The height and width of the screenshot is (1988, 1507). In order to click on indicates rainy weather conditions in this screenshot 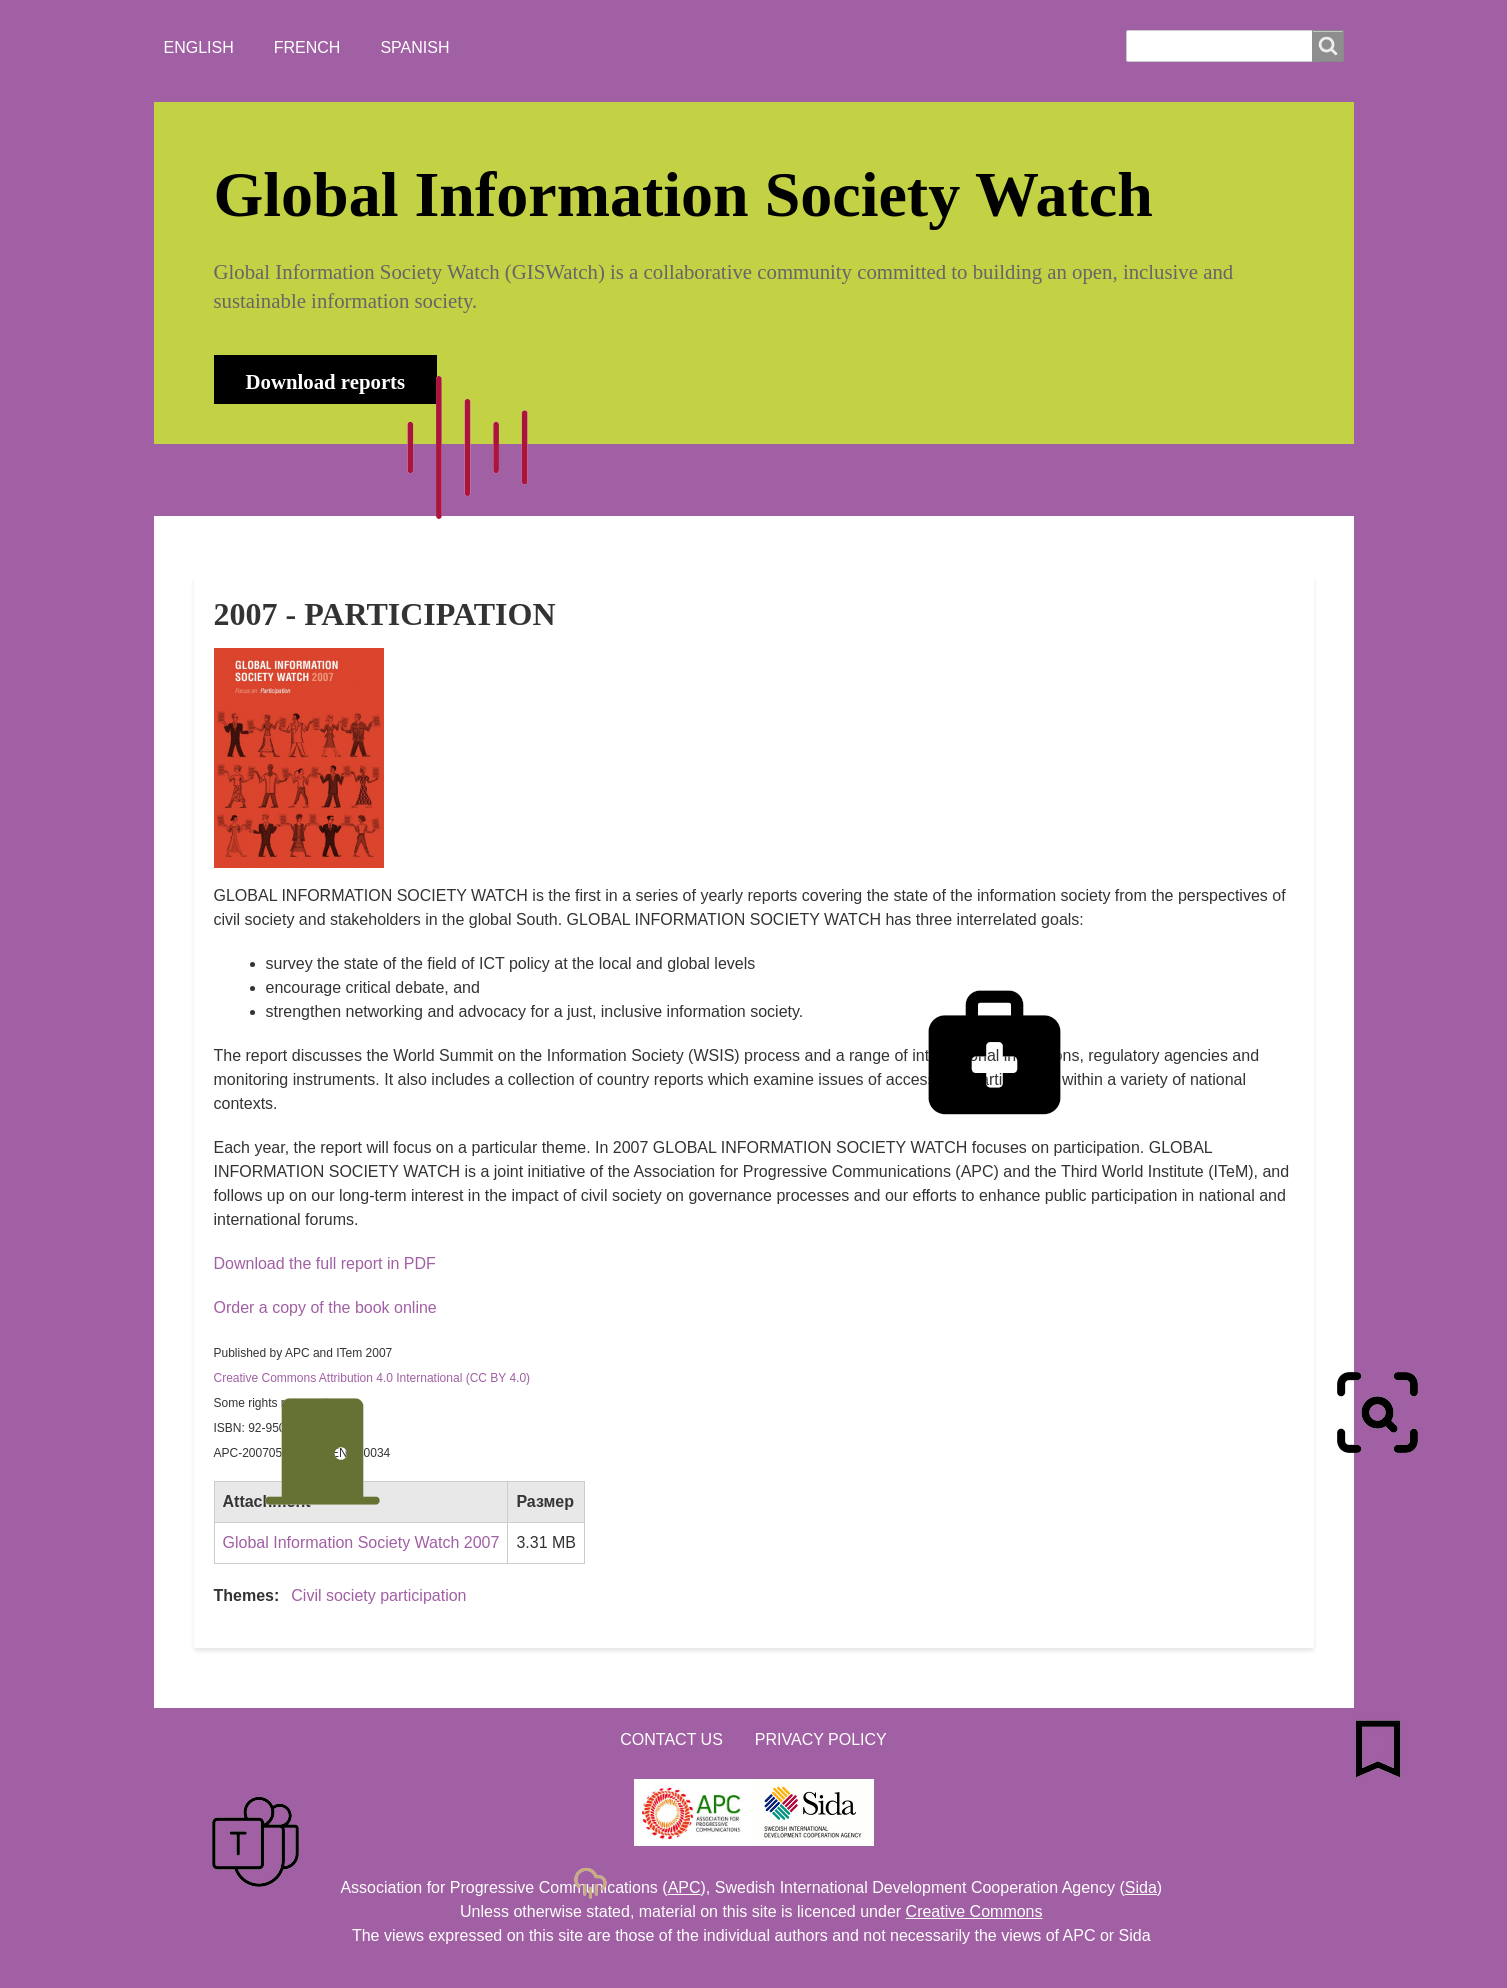, I will do `click(590, 1882)`.